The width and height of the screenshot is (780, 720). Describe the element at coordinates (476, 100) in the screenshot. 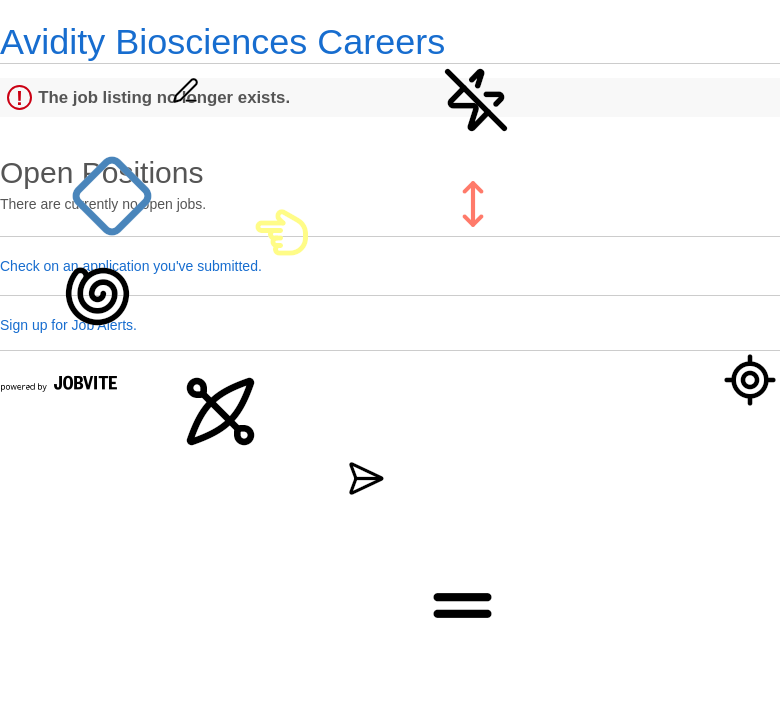

I see `disable flash or quick actions` at that location.